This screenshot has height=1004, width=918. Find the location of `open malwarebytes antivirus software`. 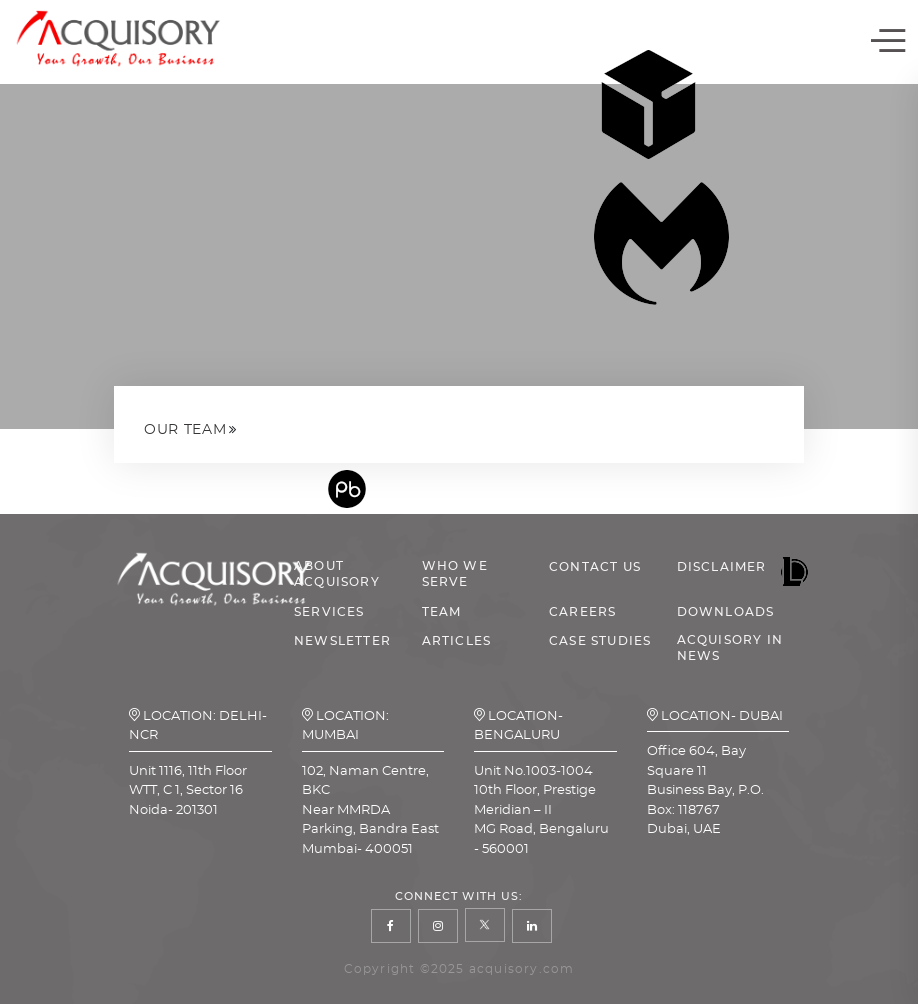

open malwarebytes antivirus software is located at coordinates (661, 243).